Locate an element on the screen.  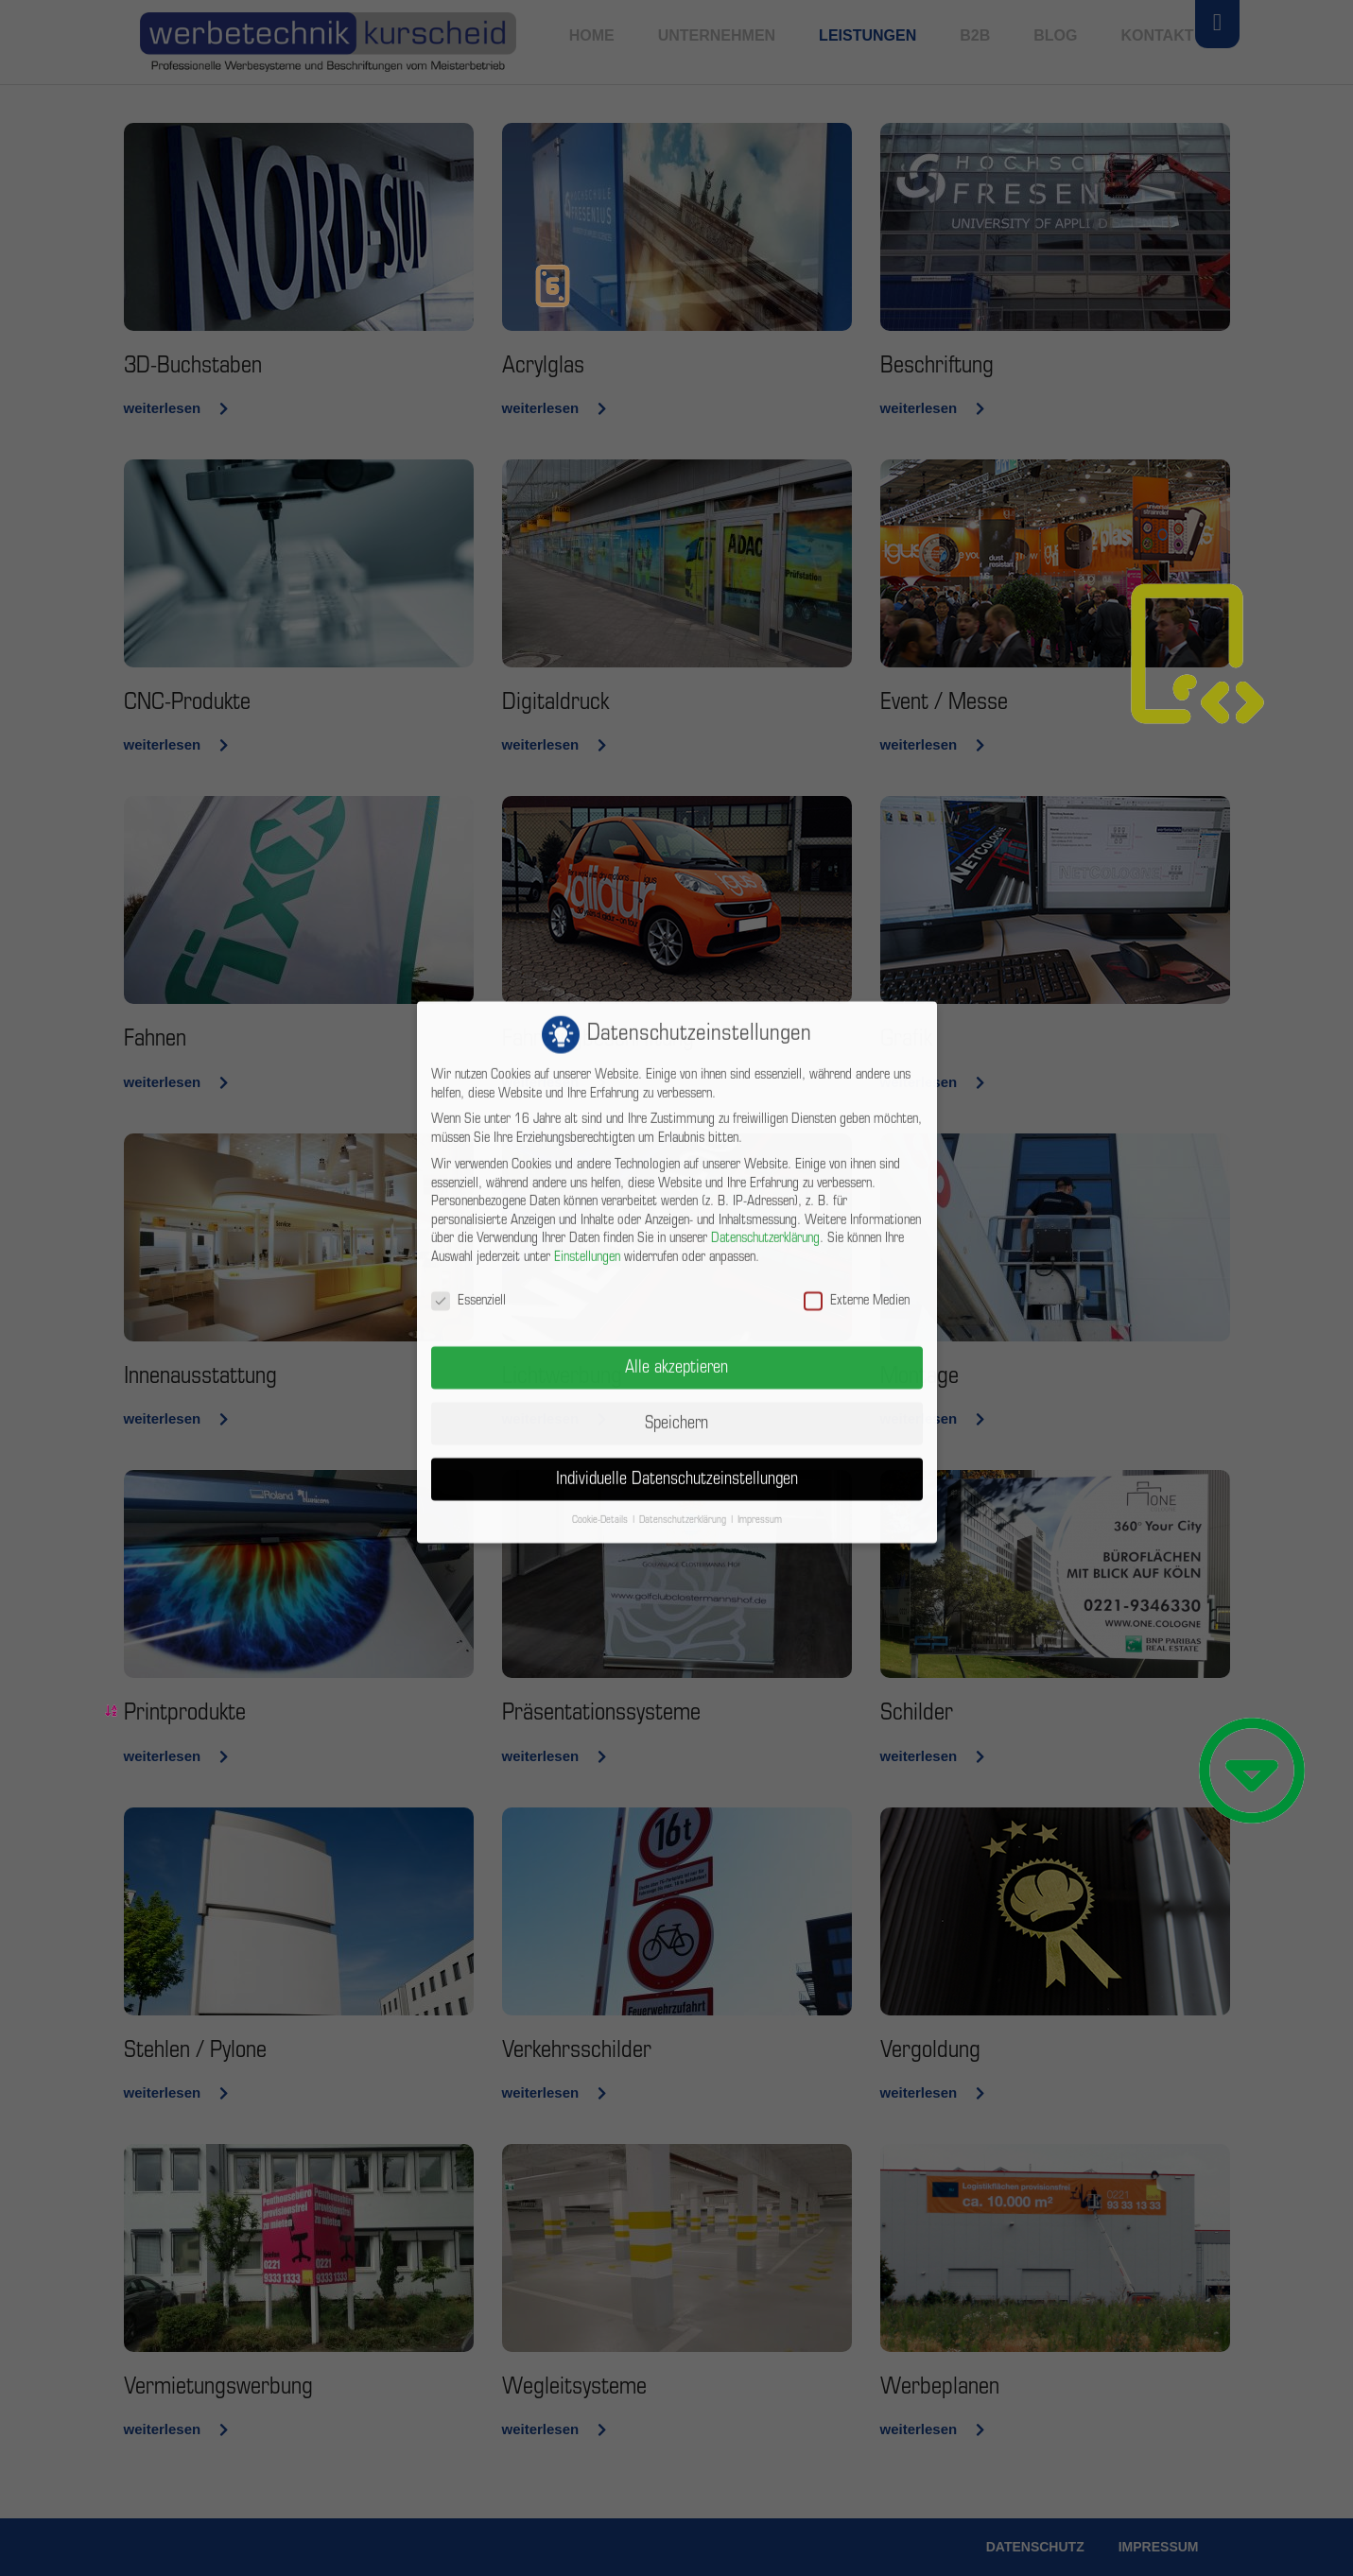
expand dropdown menu is located at coordinates (1252, 1771).